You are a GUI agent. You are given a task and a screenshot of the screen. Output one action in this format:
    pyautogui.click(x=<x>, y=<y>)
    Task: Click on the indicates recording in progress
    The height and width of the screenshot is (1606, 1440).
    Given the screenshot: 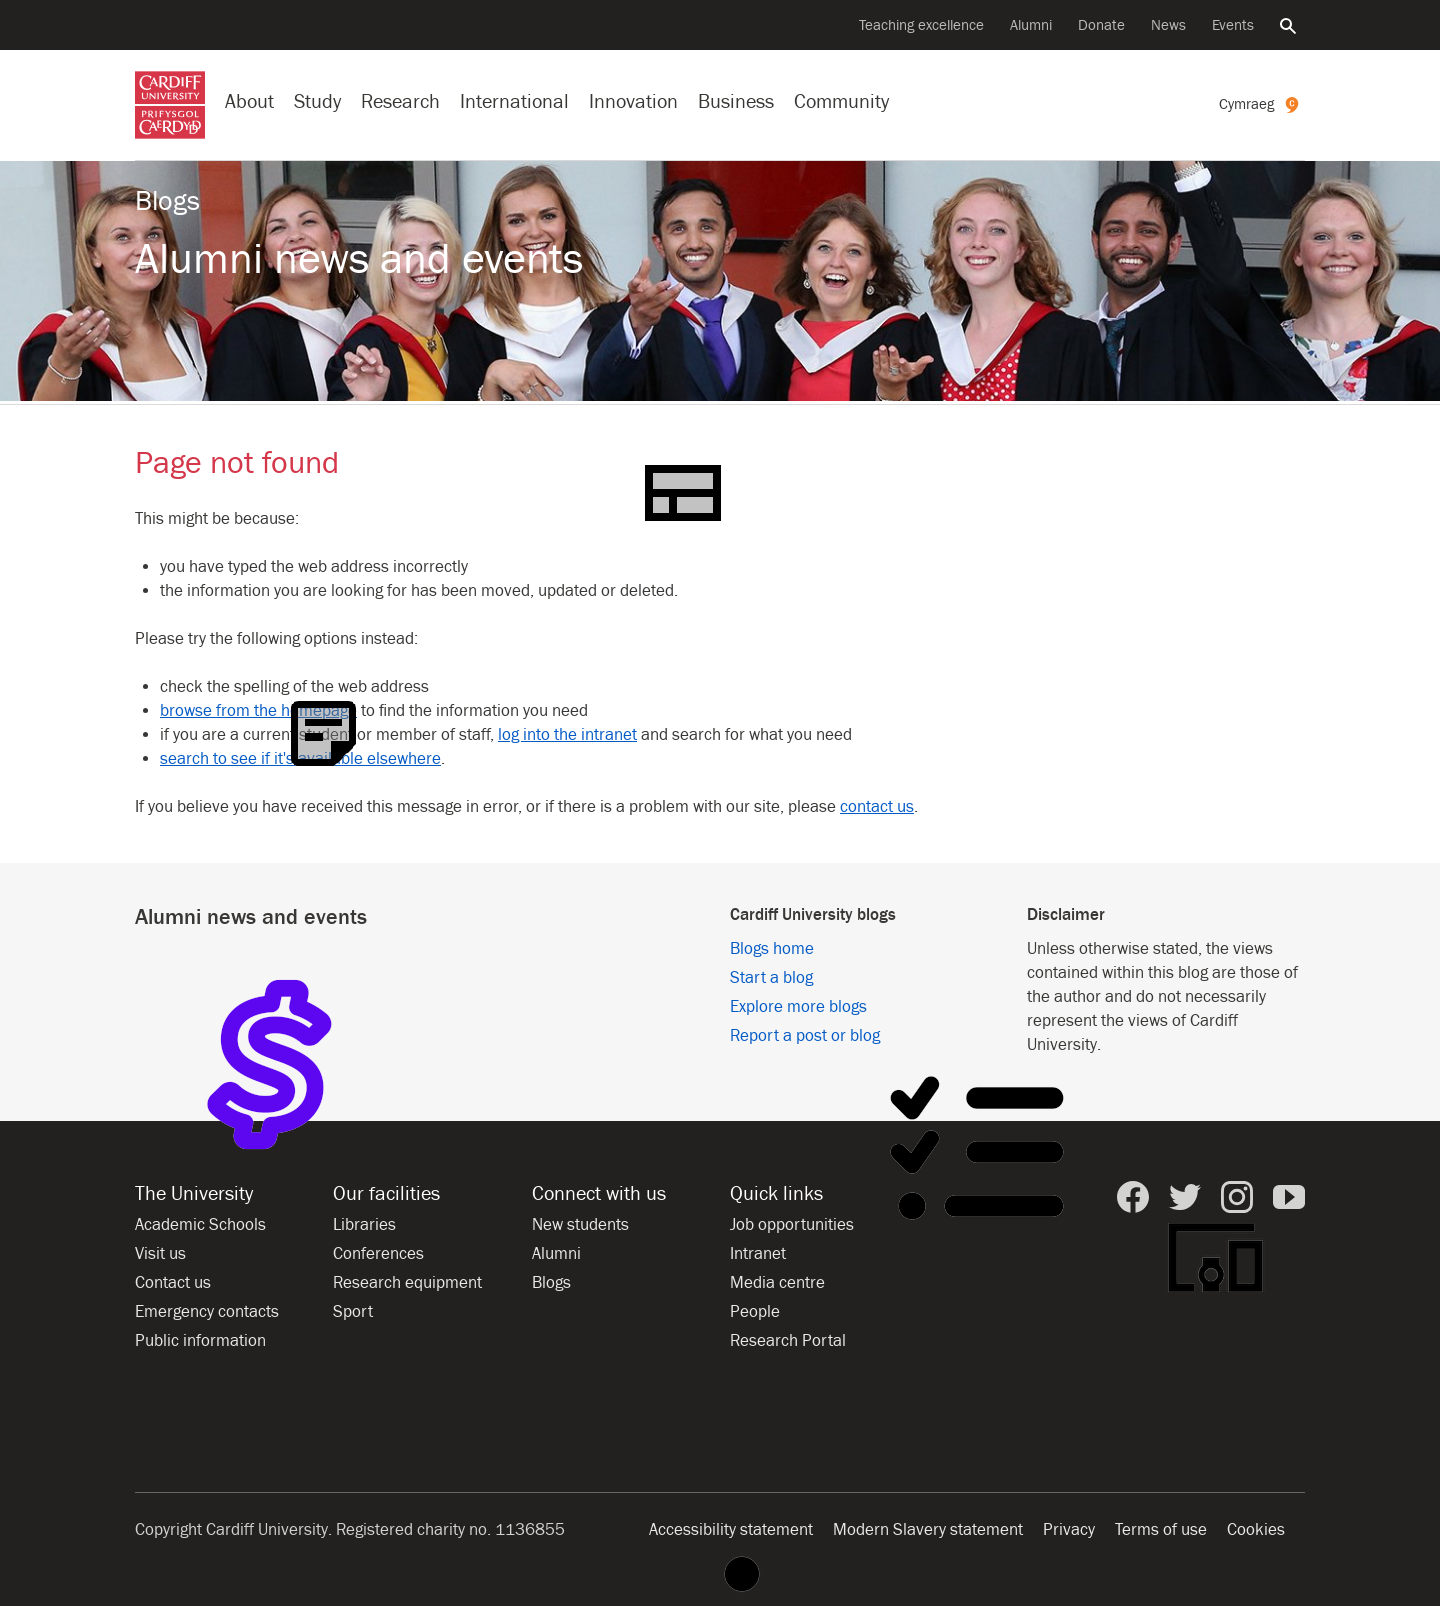 What is the action you would take?
    pyautogui.click(x=742, y=1574)
    